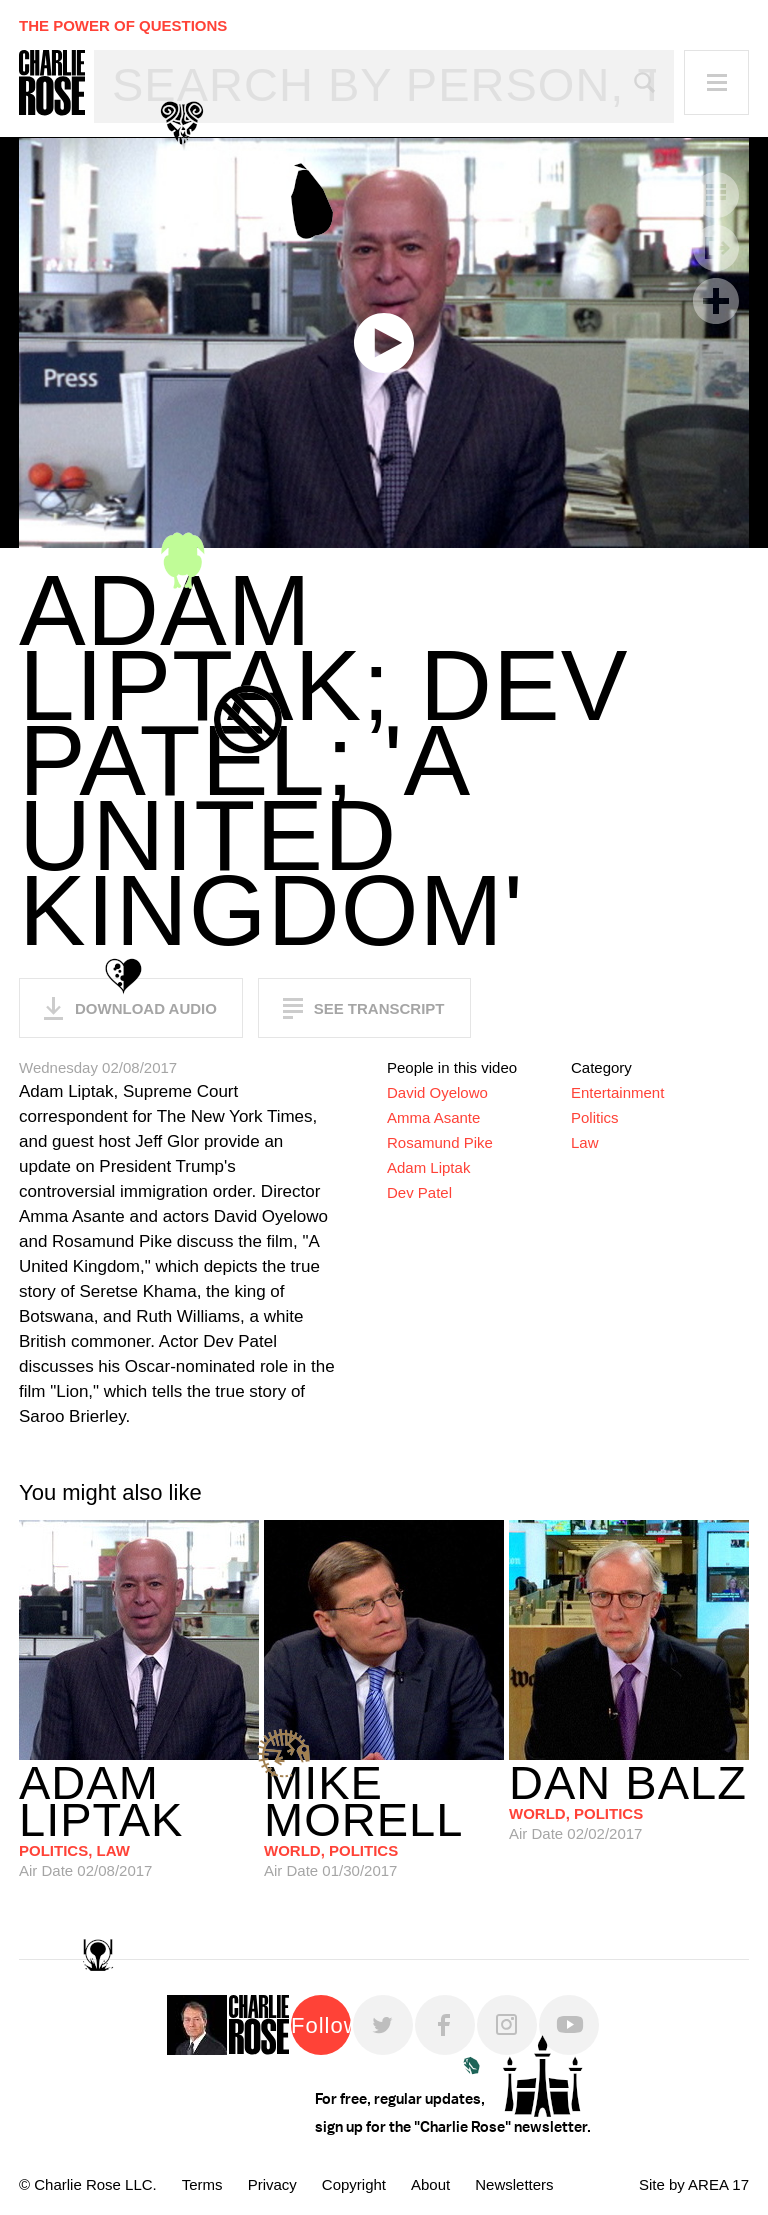 This screenshot has width=768, height=2215. What do you see at coordinates (283, 1753) in the screenshot?
I see `access fossil or dinosaur collection` at bounding box center [283, 1753].